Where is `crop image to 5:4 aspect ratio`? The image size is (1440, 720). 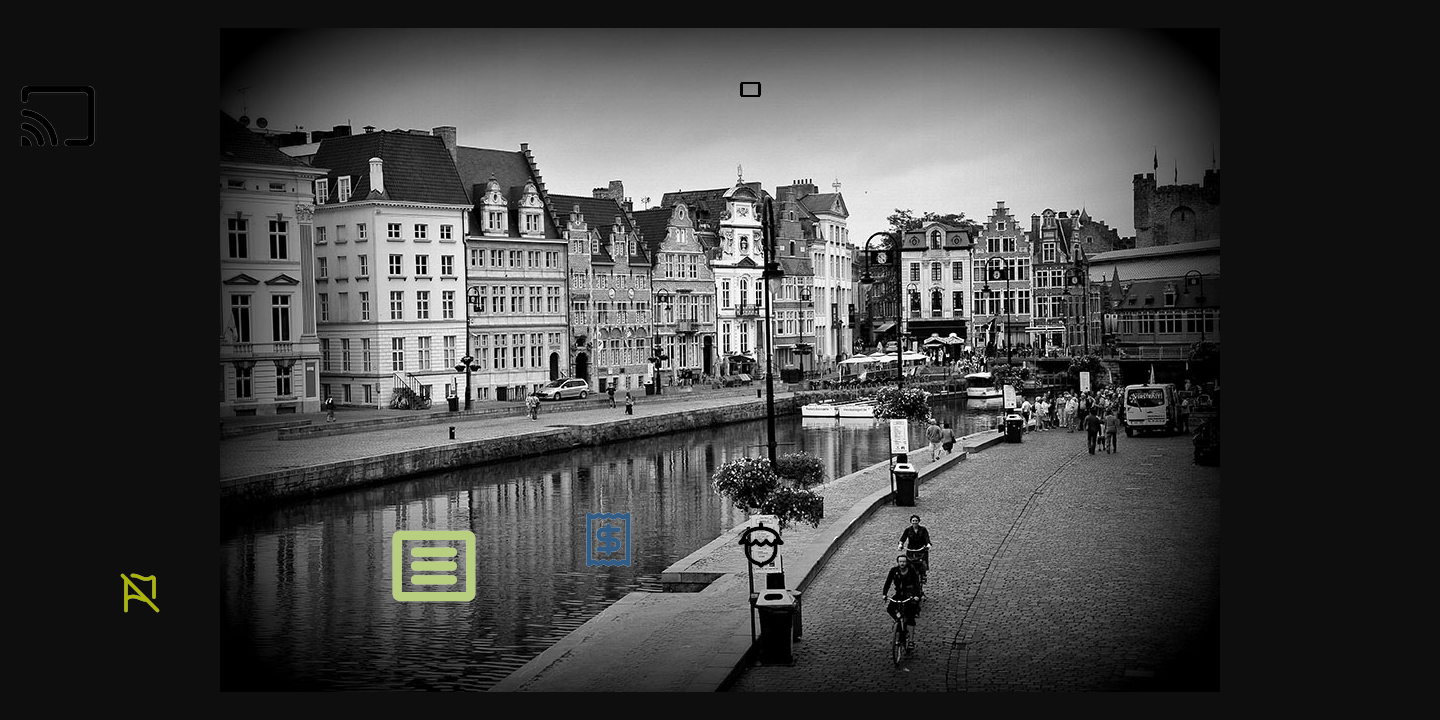 crop image to 5:4 aspect ratio is located at coordinates (750, 89).